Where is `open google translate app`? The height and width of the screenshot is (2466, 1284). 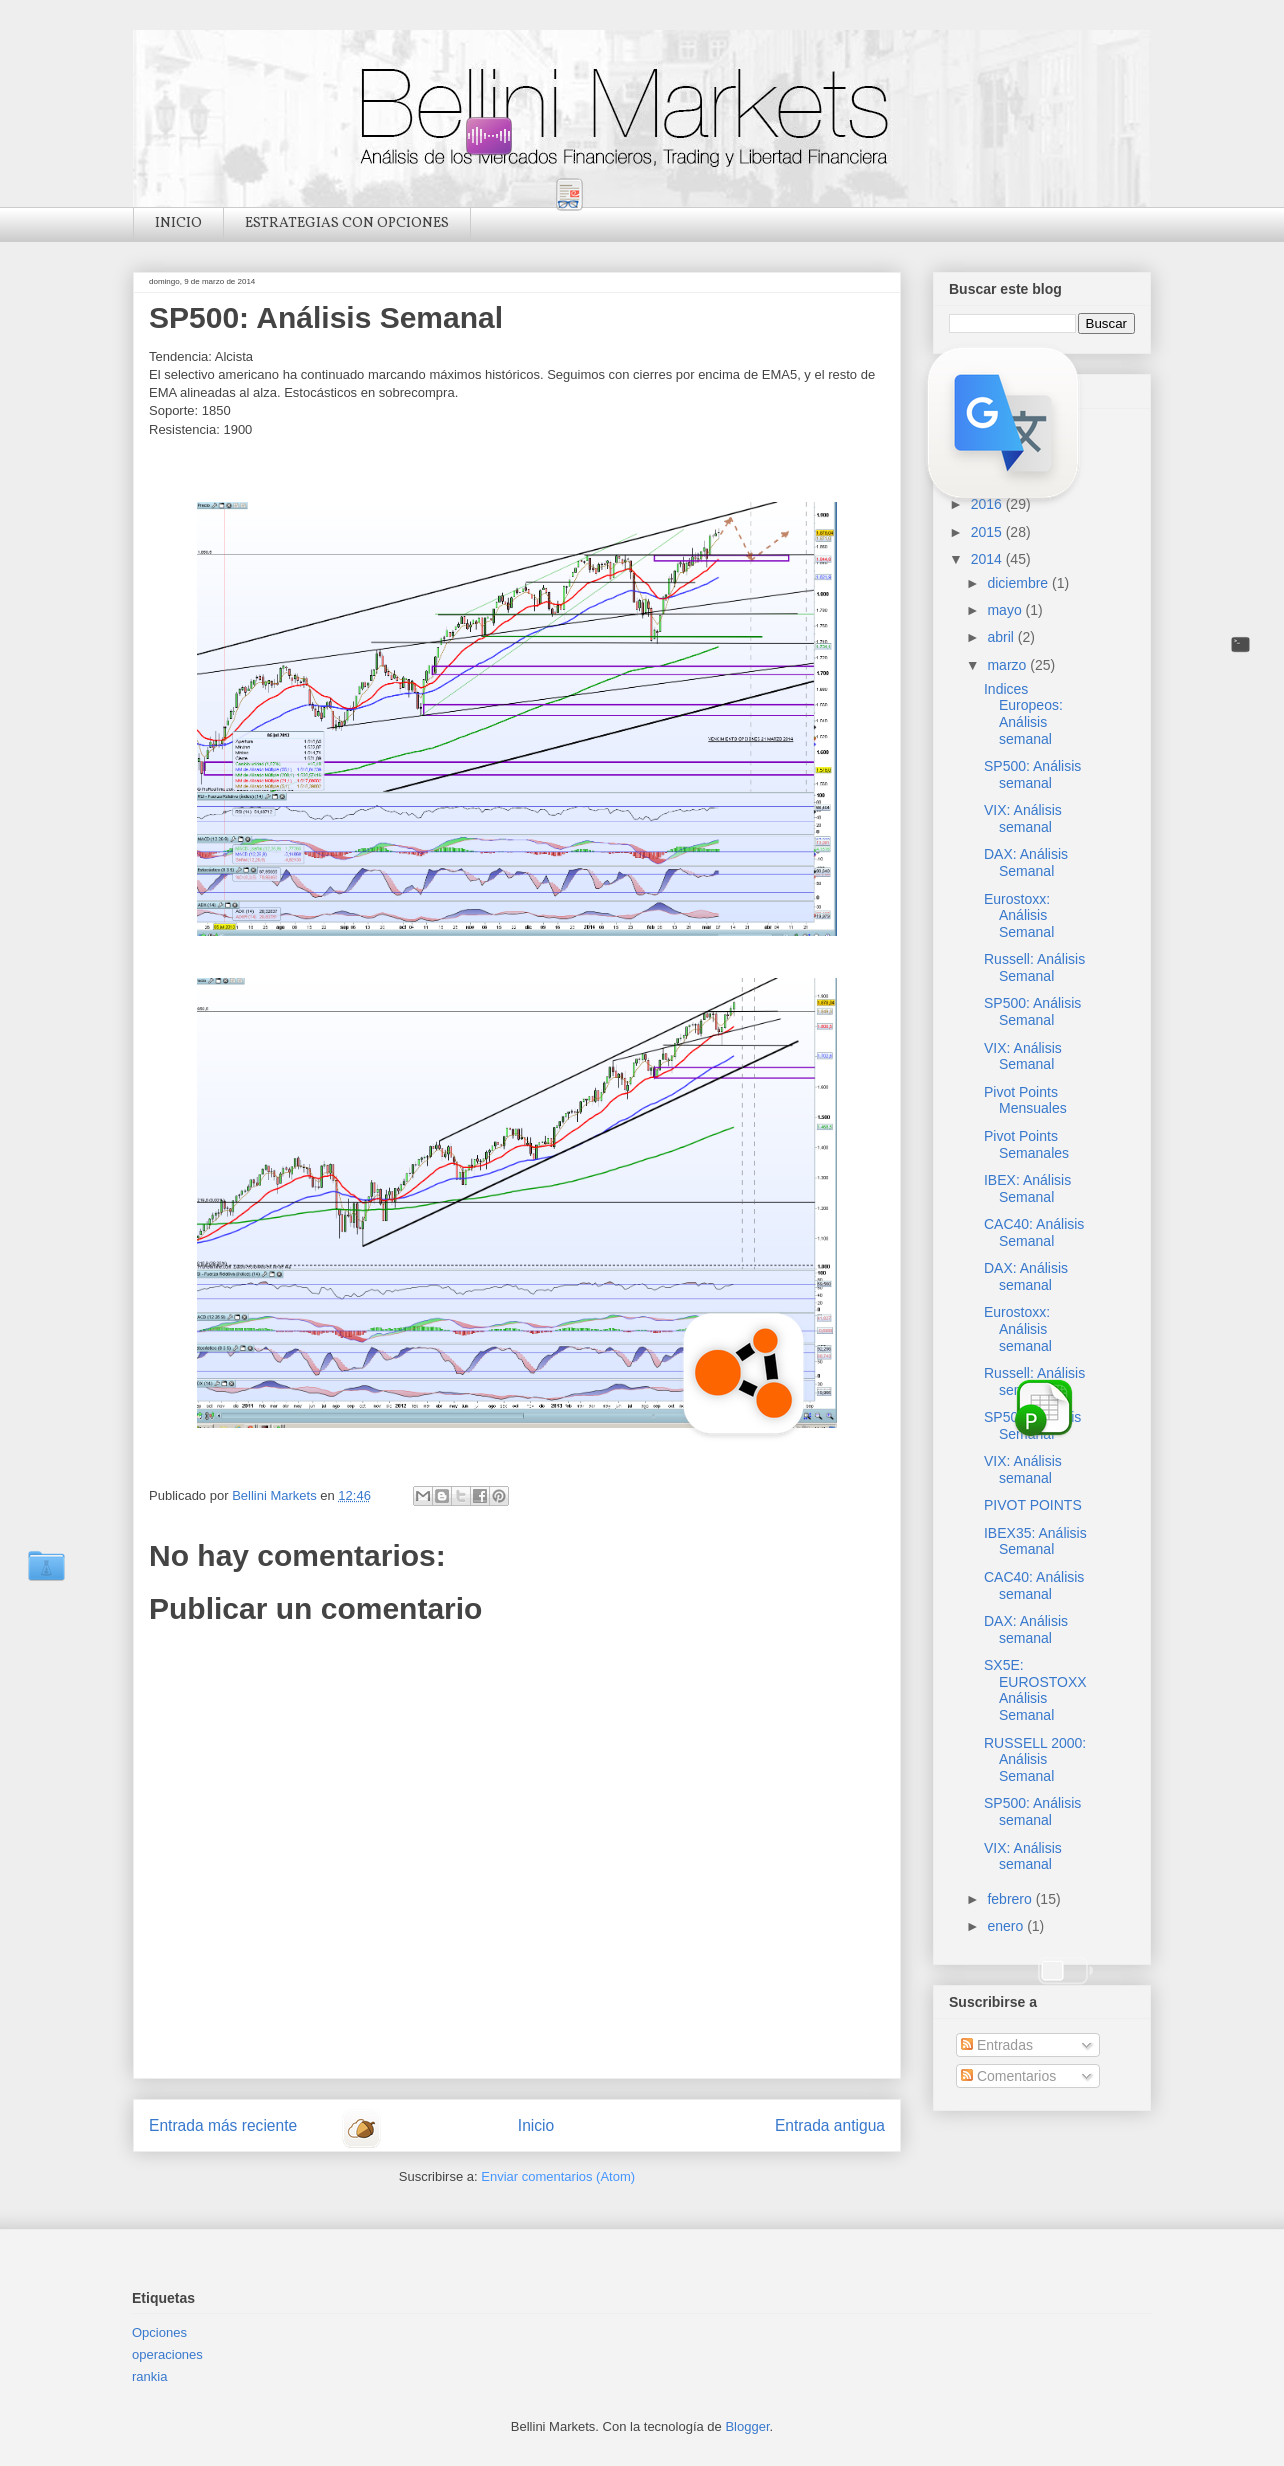 open google translate app is located at coordinates (1003, 423).